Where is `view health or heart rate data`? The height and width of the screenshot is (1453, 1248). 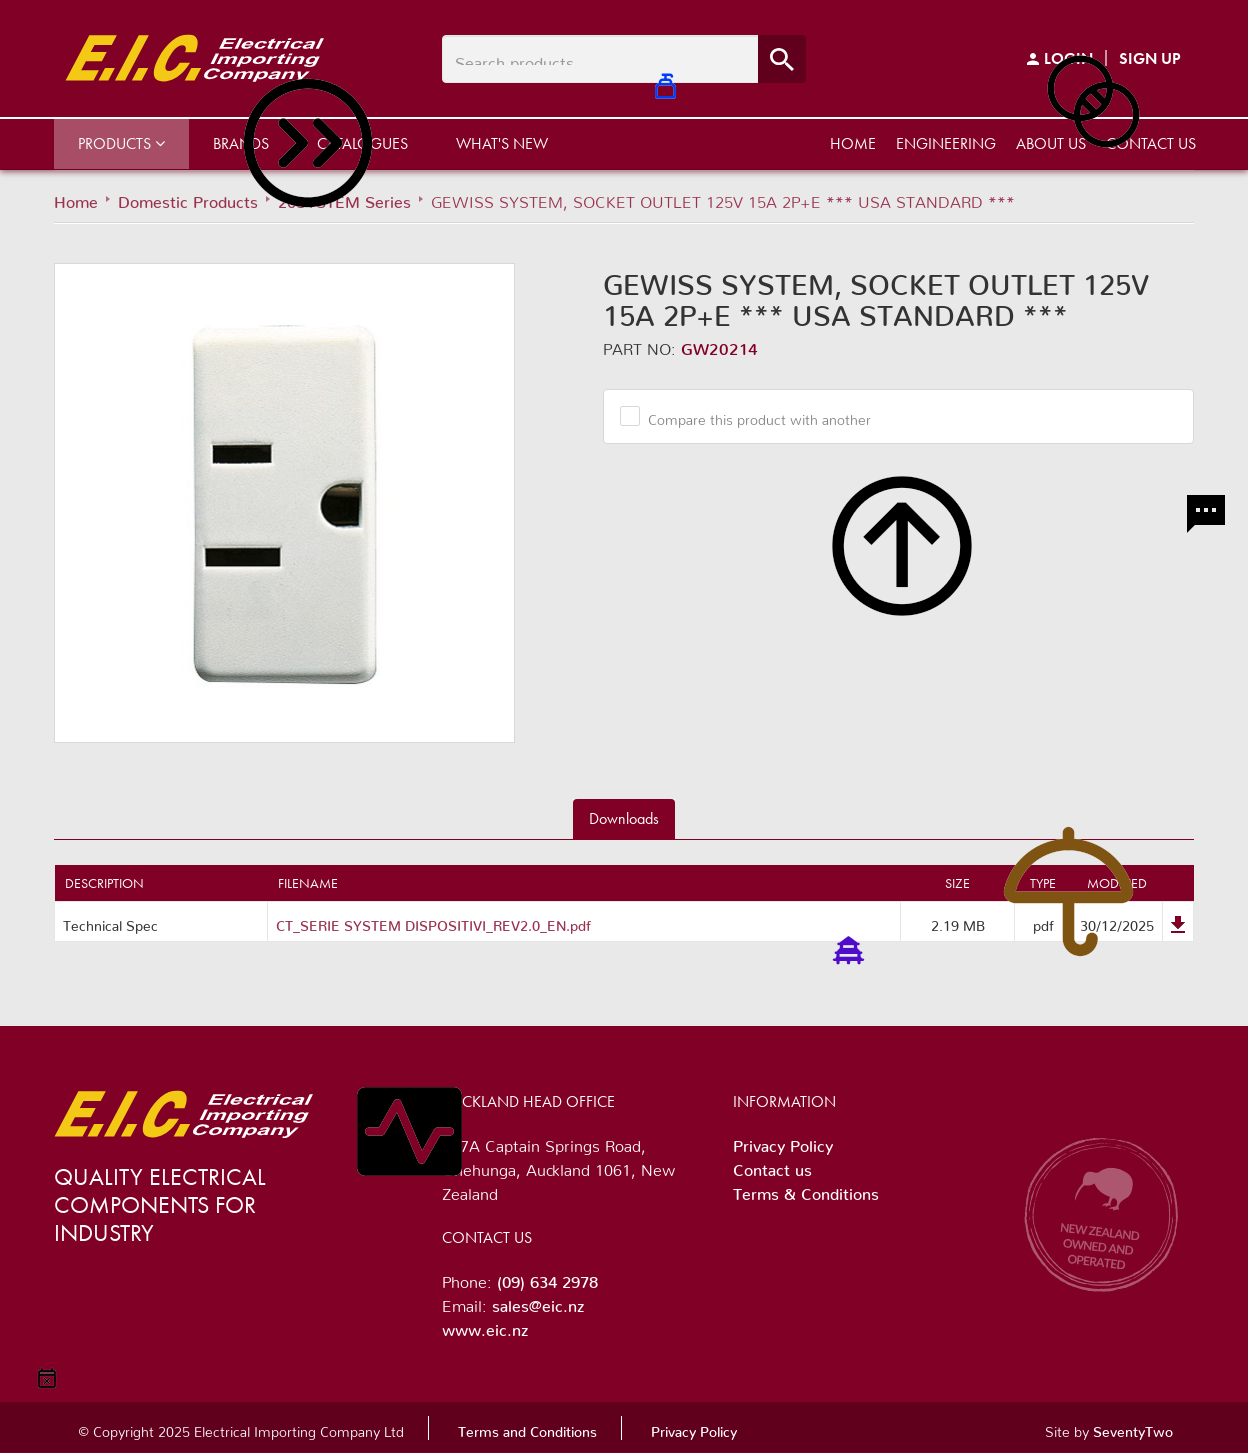 view health or heart rate data is located at coordinates (409, 1131).